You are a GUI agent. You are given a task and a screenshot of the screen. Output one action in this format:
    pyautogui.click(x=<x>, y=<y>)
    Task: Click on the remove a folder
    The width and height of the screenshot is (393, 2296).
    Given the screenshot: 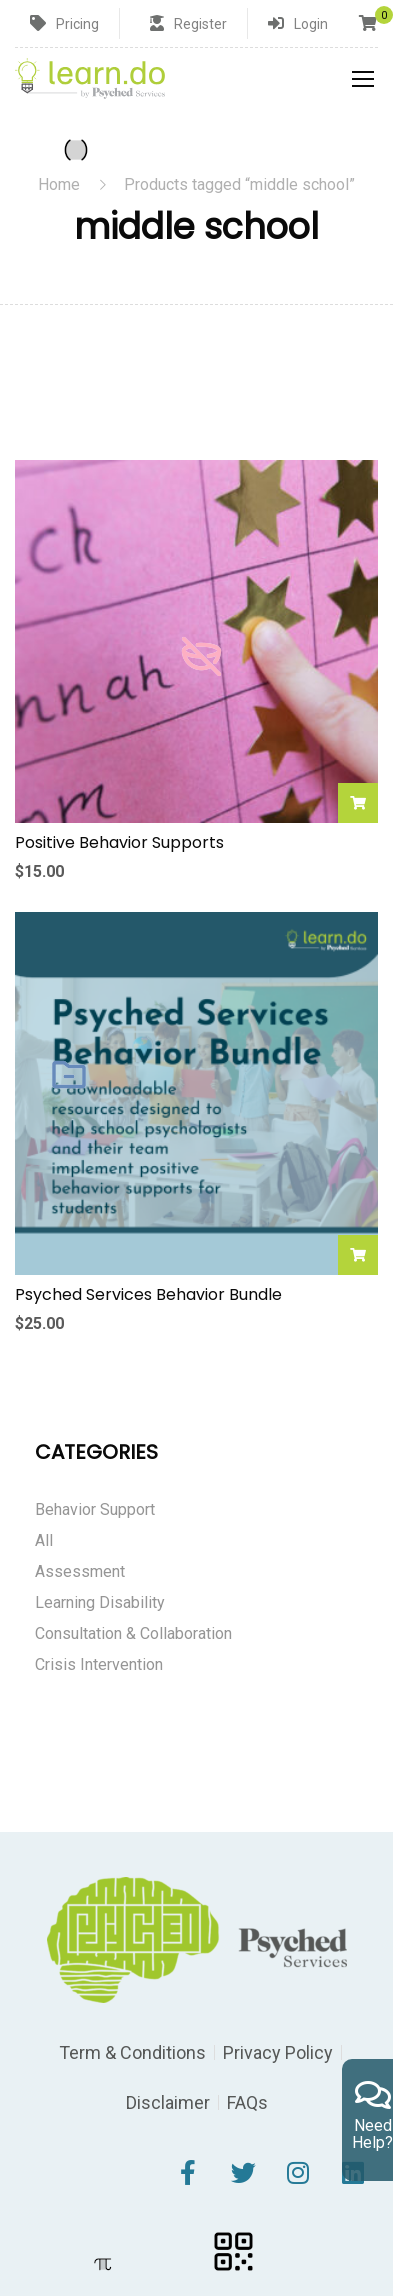 What is the action you would take?
    pyautogui.click(x=69, y=1074)
    